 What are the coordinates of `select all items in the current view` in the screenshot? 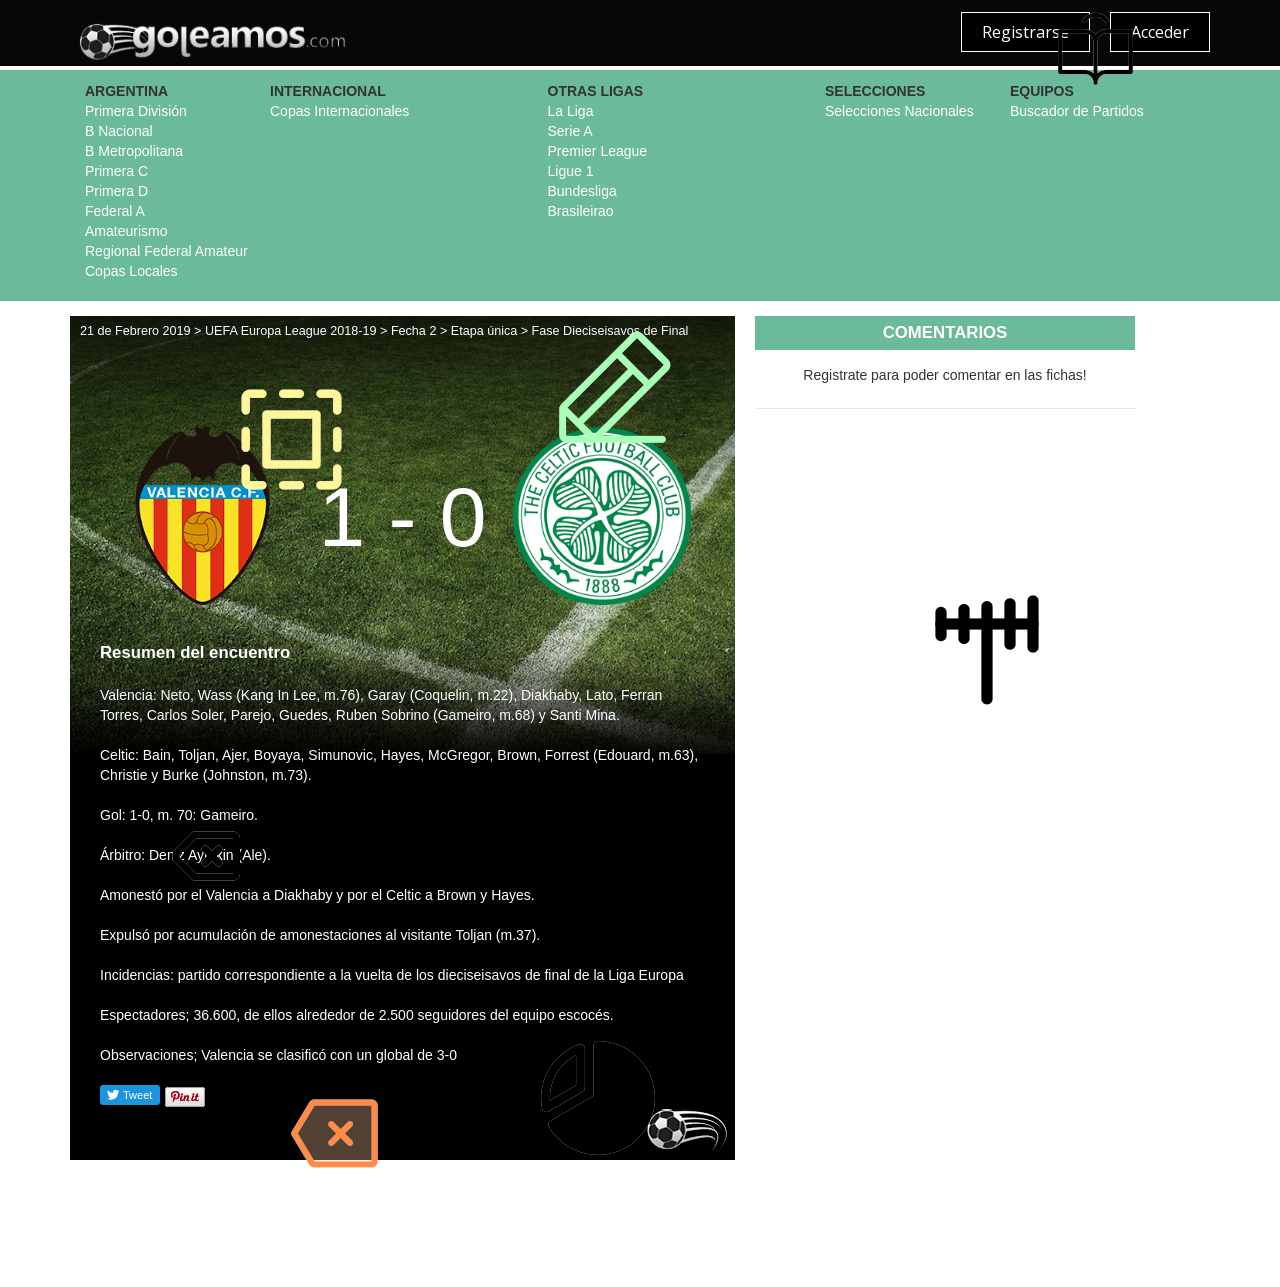 It's located at (291, 439).